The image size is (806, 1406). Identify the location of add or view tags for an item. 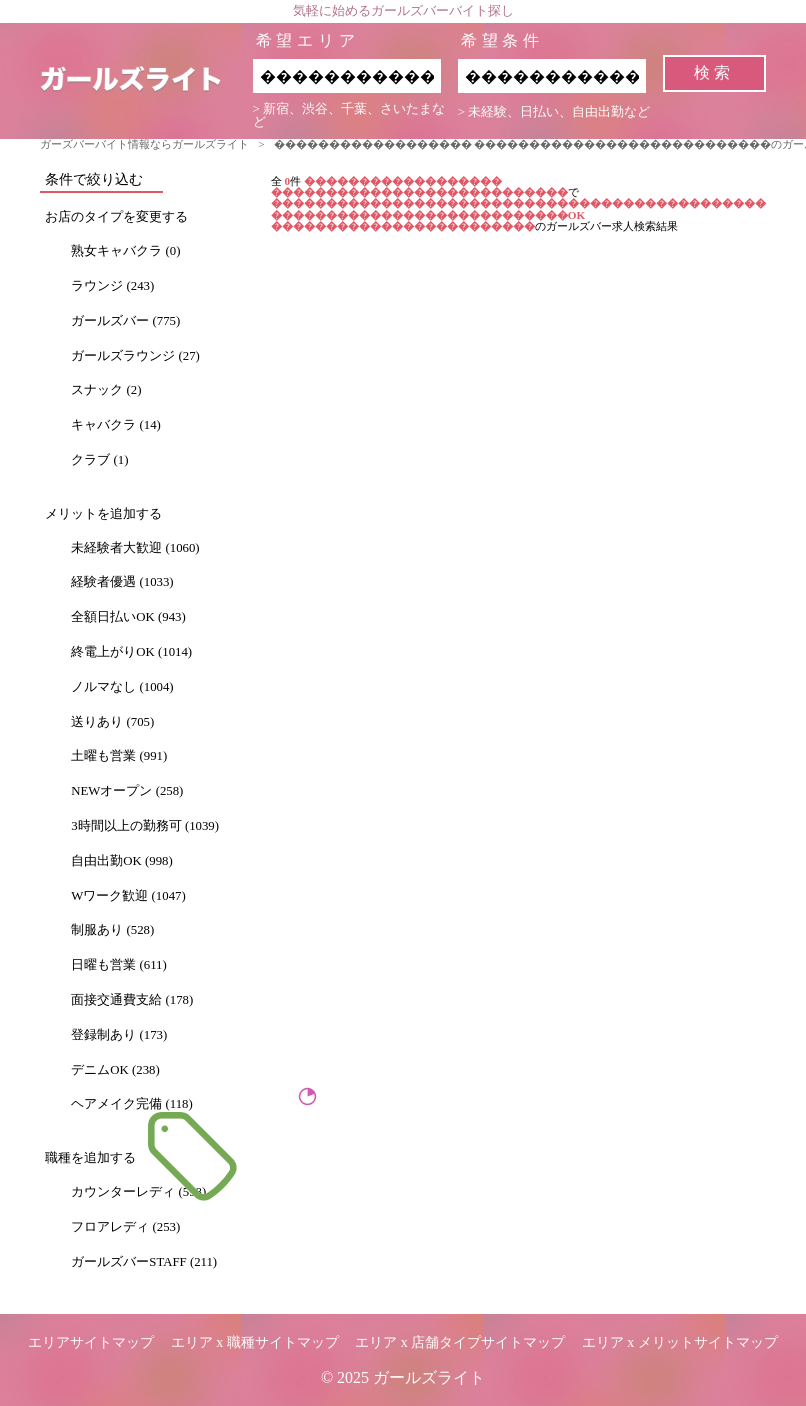
(191, 1155).